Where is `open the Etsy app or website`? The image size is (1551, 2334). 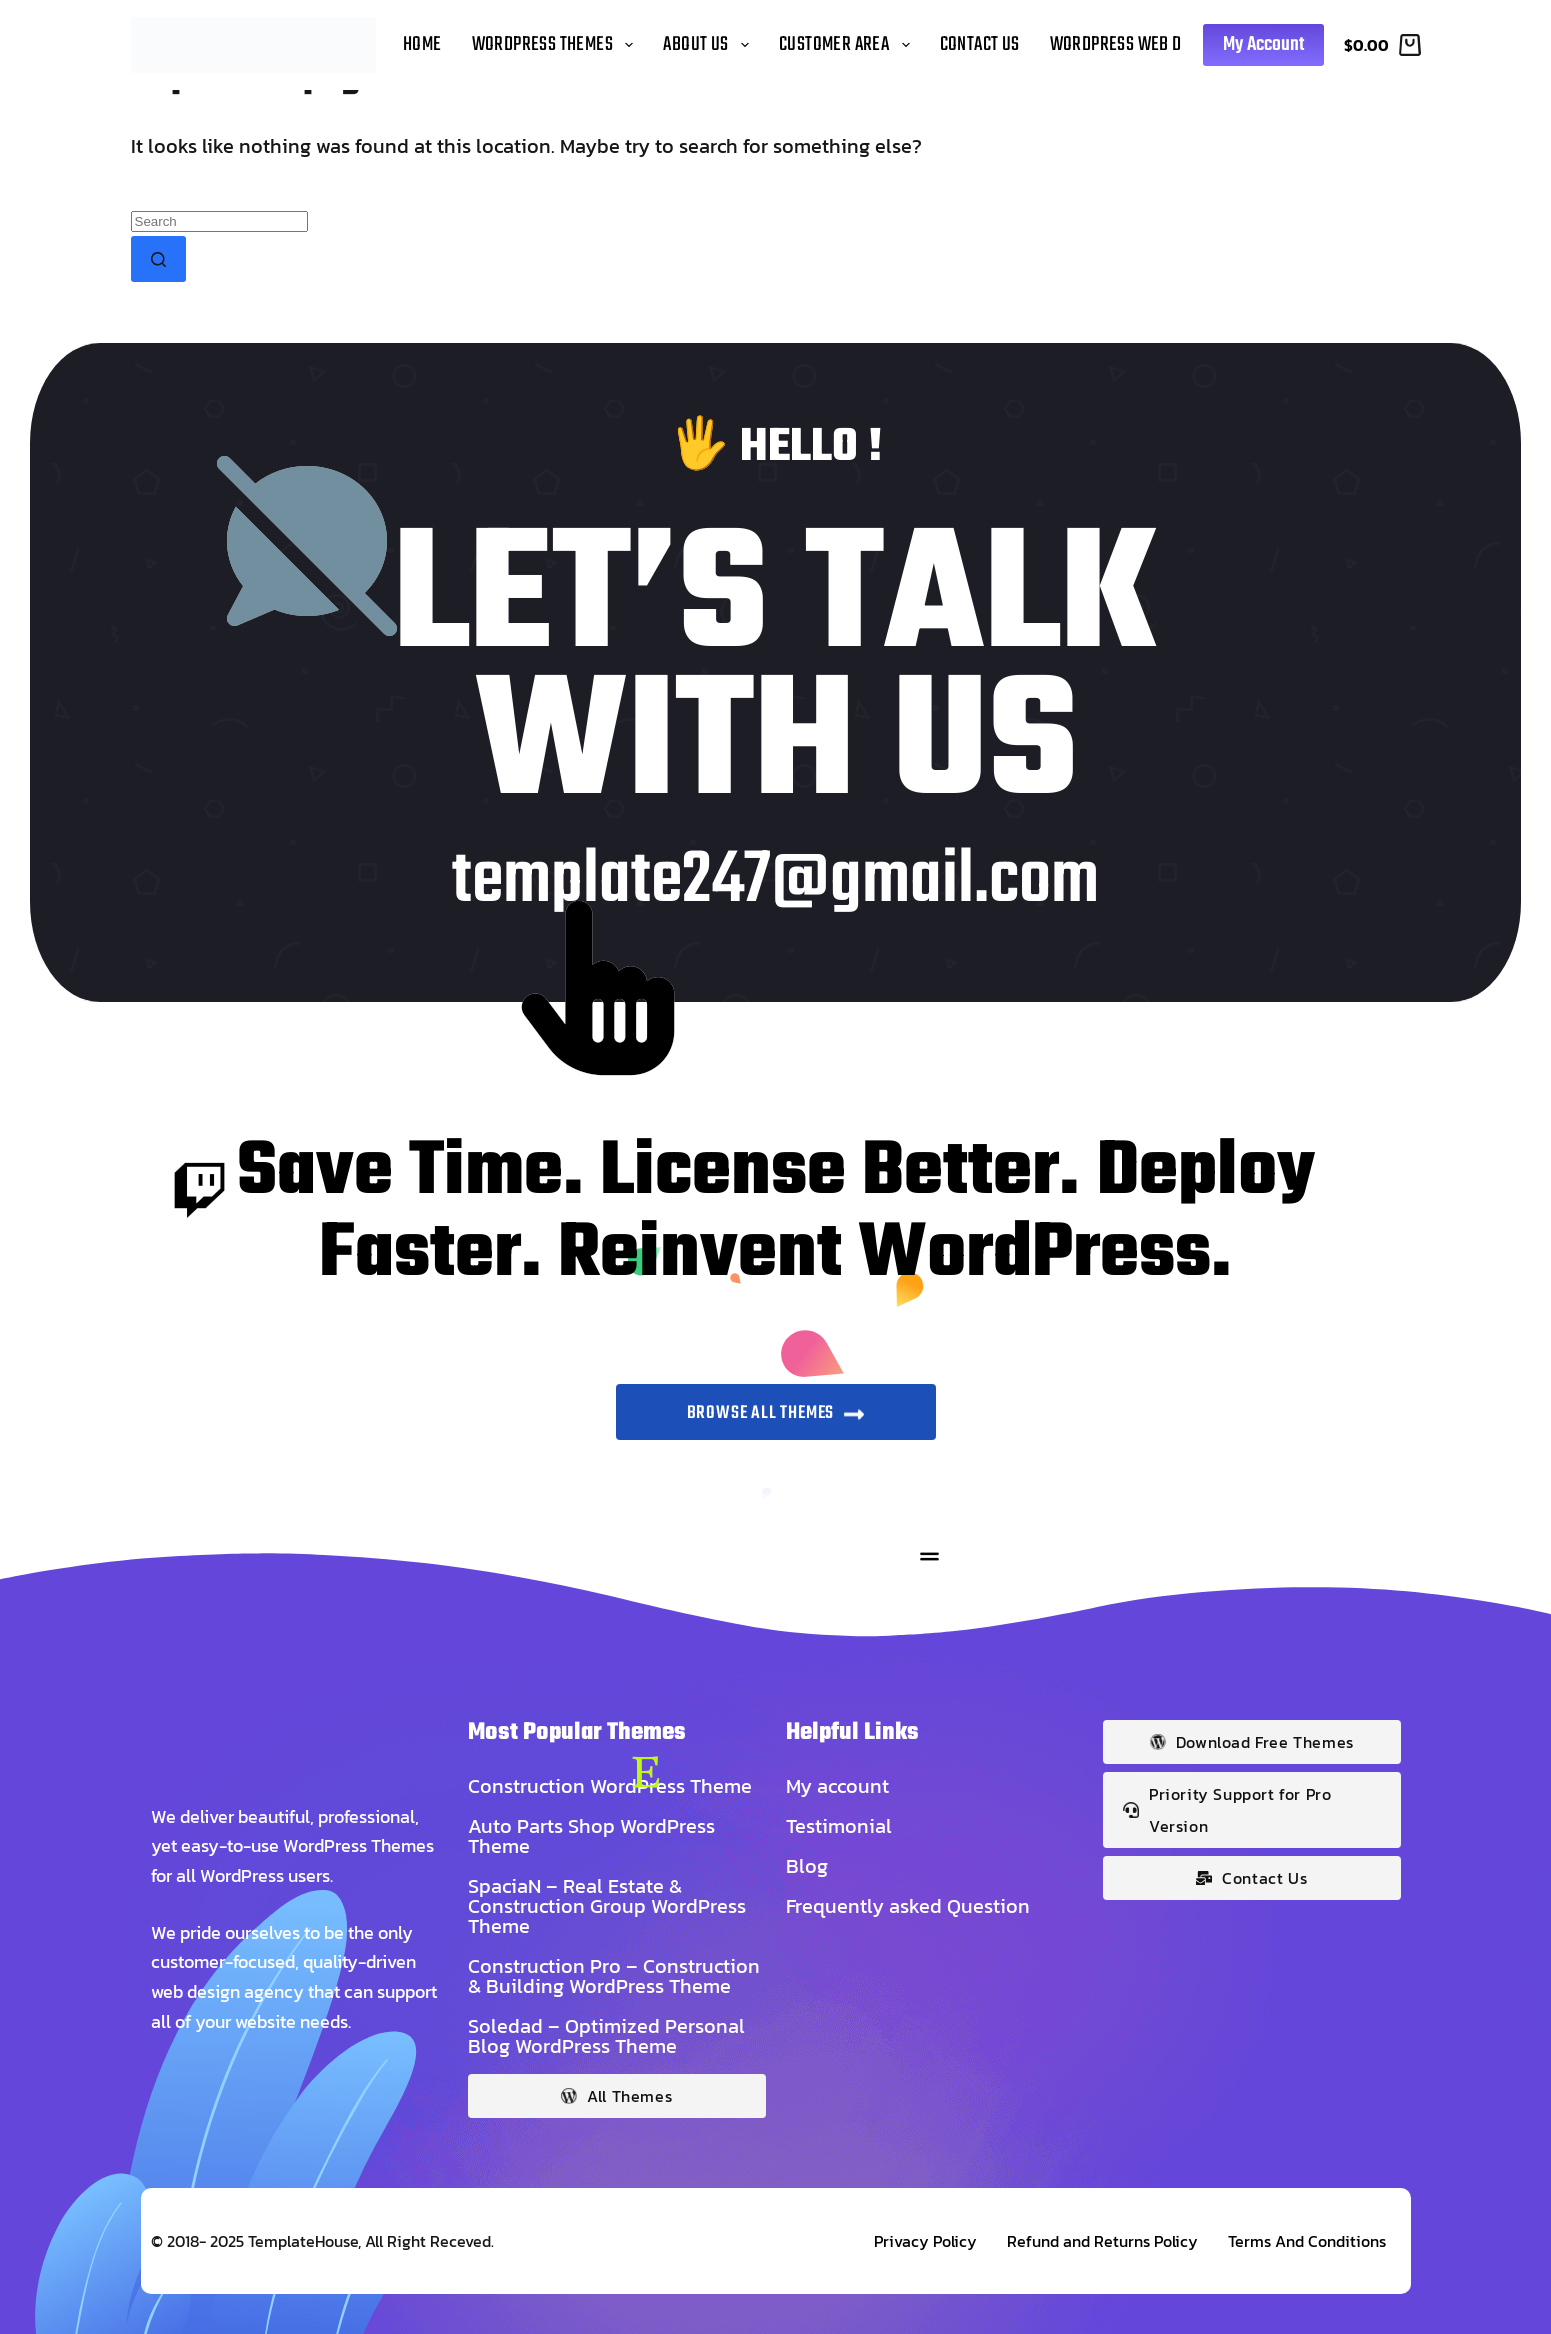
open the Etsy app or website is located at coordinates (646, 1772).